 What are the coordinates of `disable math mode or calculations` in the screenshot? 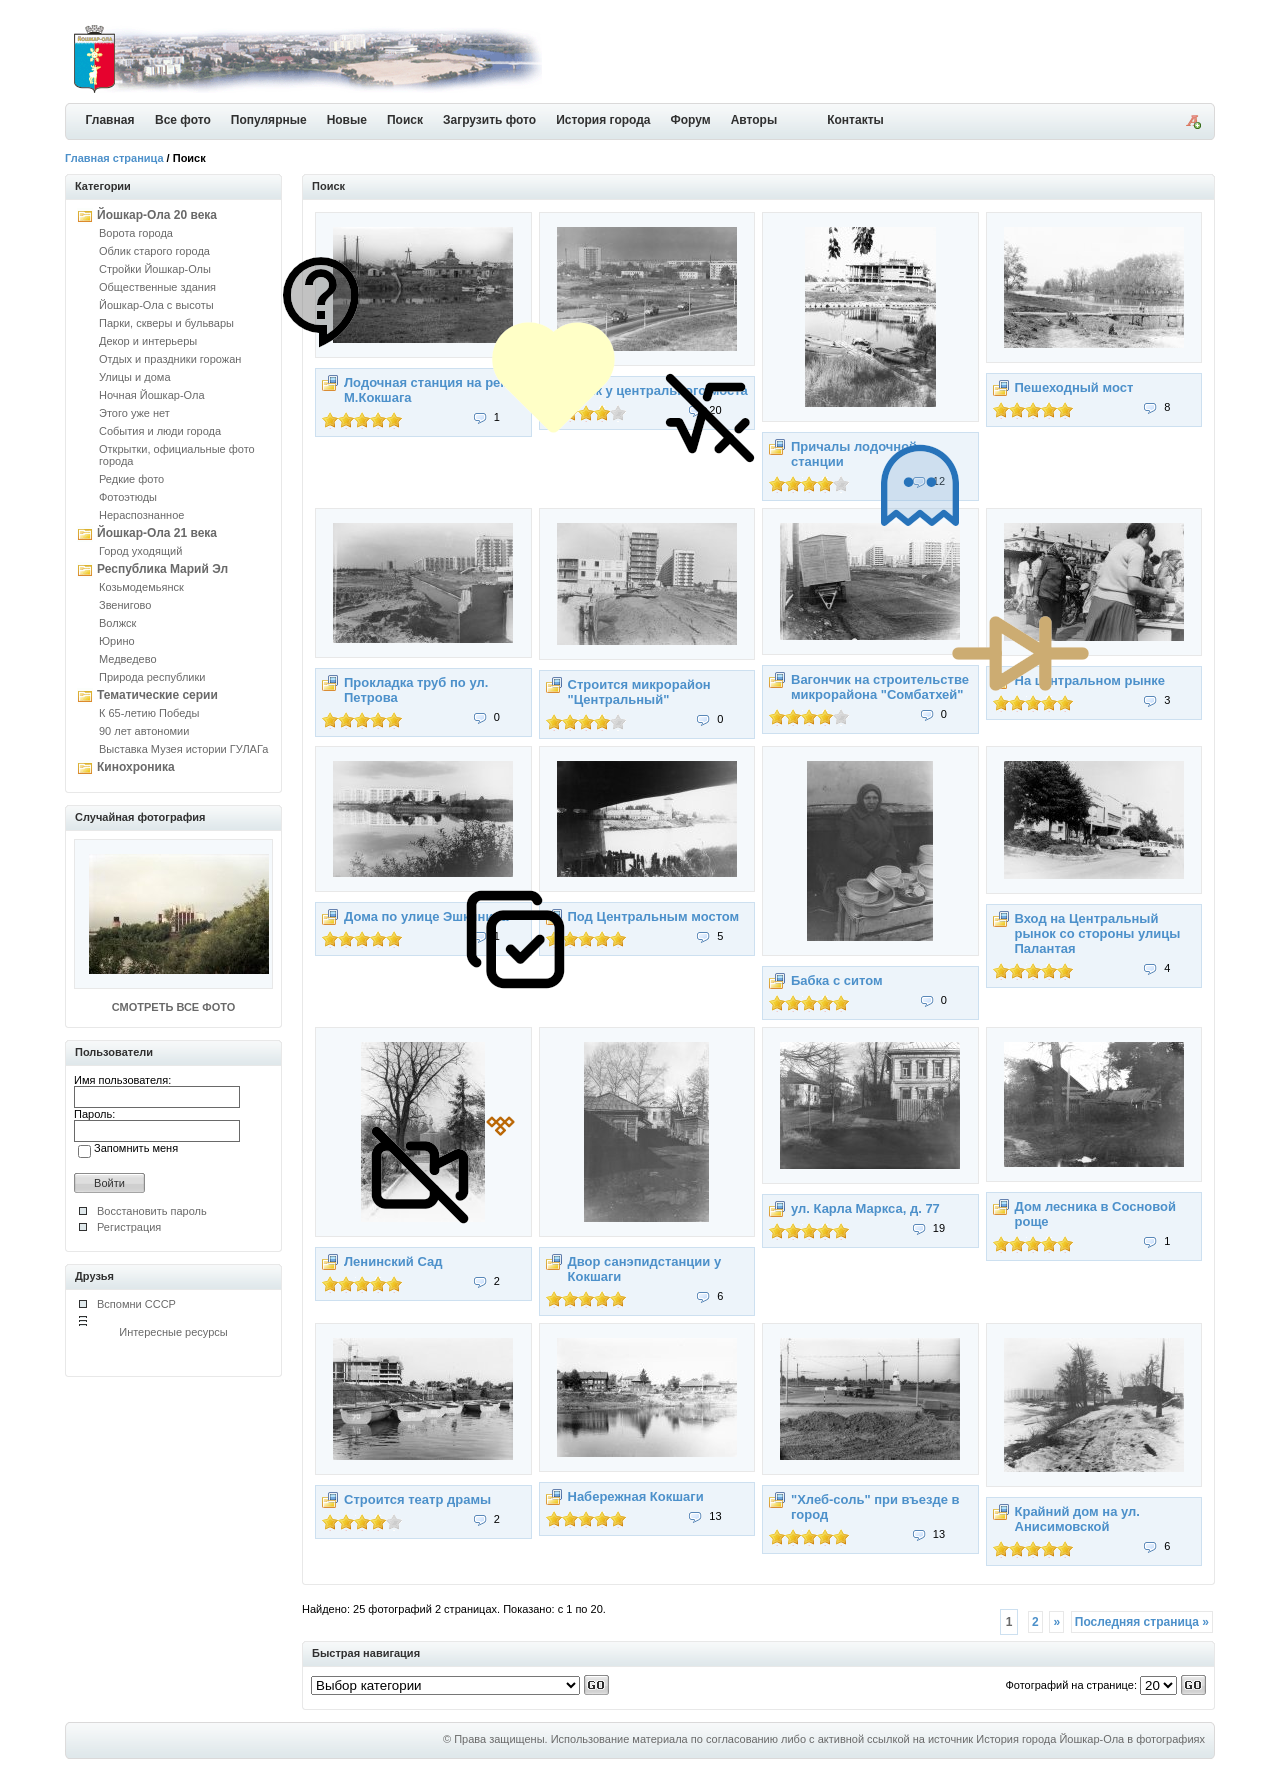 It's located at (710, 418).